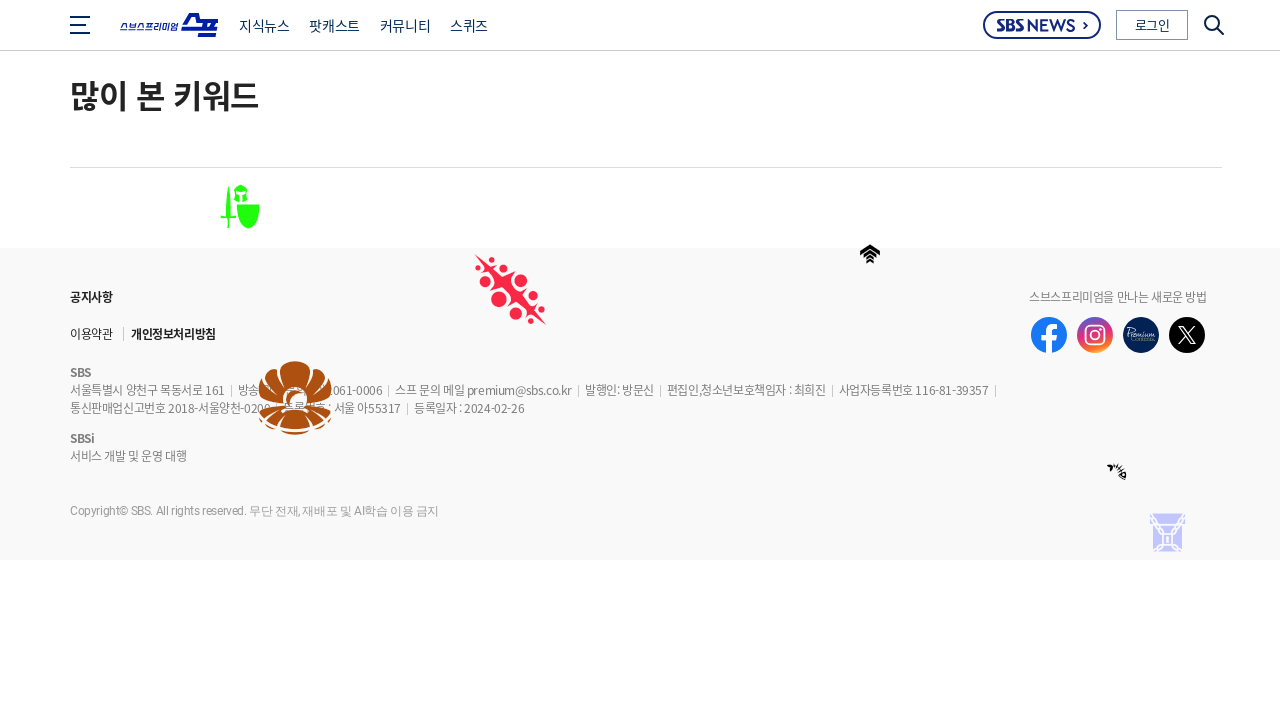  Describe the element at coordinates (1167, 532) in the screenshot. I see `access secure storage or vault` at that location.